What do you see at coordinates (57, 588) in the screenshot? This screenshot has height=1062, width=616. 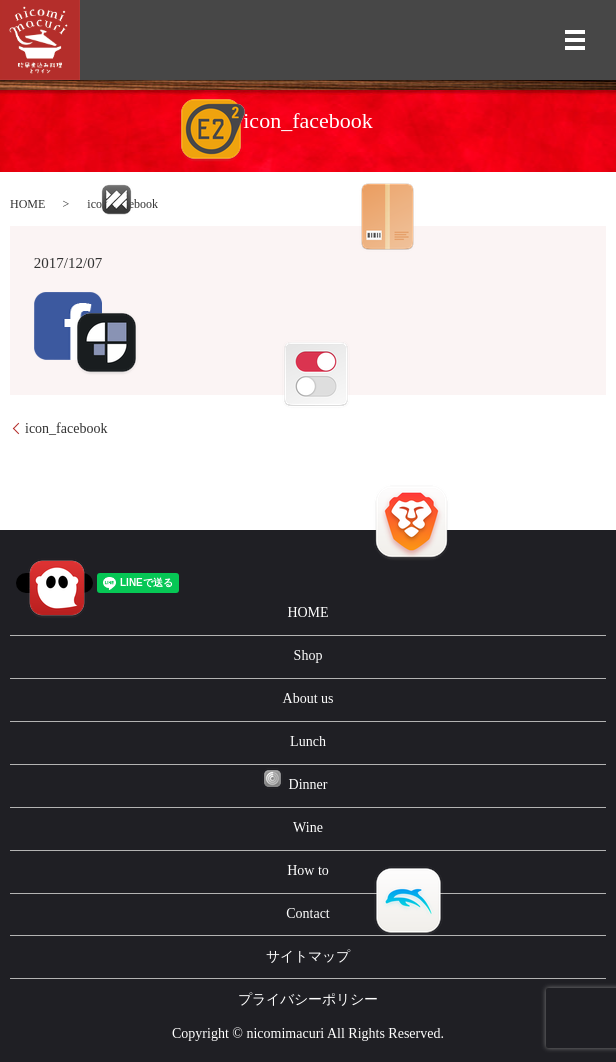 I see `open ghostwriter app` at bounding box center [57, 588].